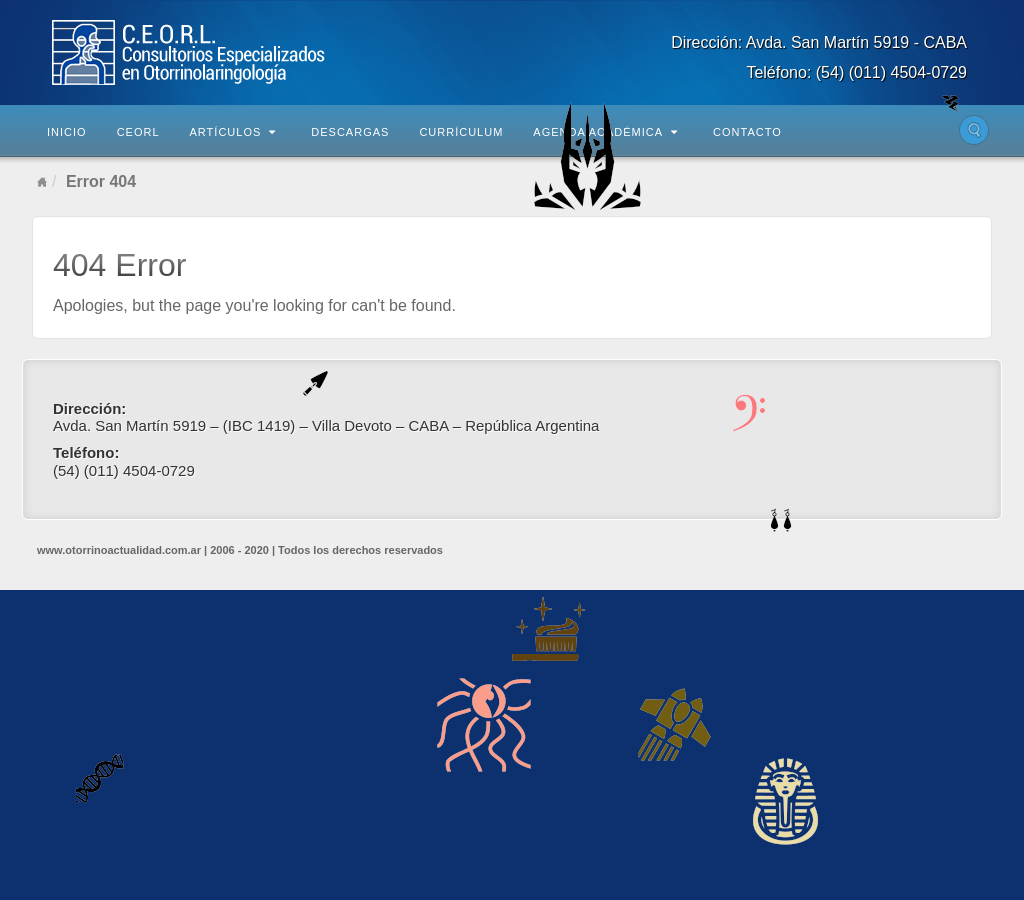  Describe the element at coordinates (99, 778) in the screenshot. I see `access genetic or DNA-related information` at that location.